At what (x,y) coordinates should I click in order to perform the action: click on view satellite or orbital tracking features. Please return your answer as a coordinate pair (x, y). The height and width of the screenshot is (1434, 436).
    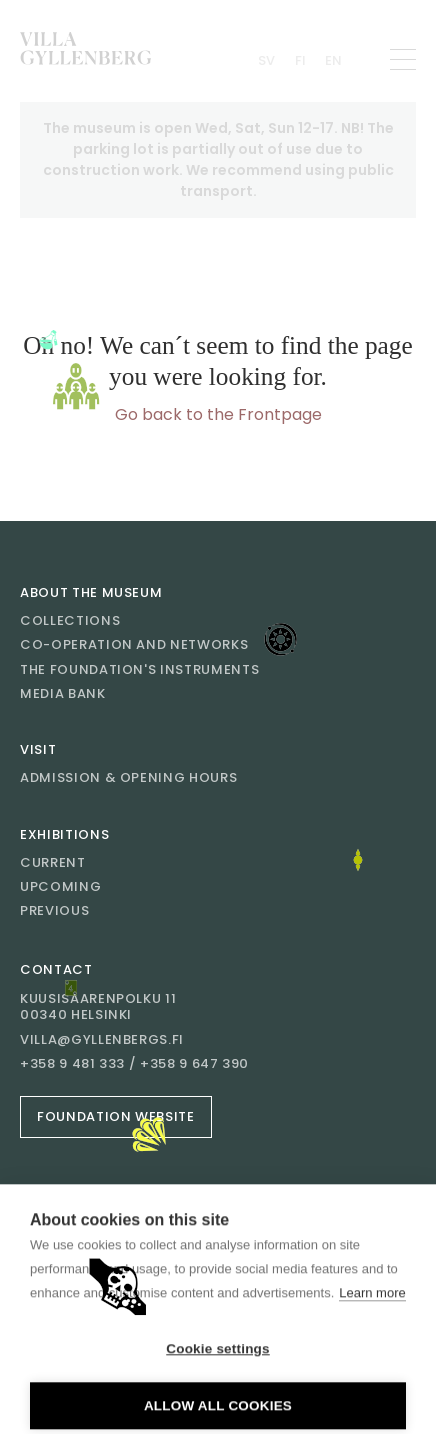
    Looking at the image, I should click on (280, 639).